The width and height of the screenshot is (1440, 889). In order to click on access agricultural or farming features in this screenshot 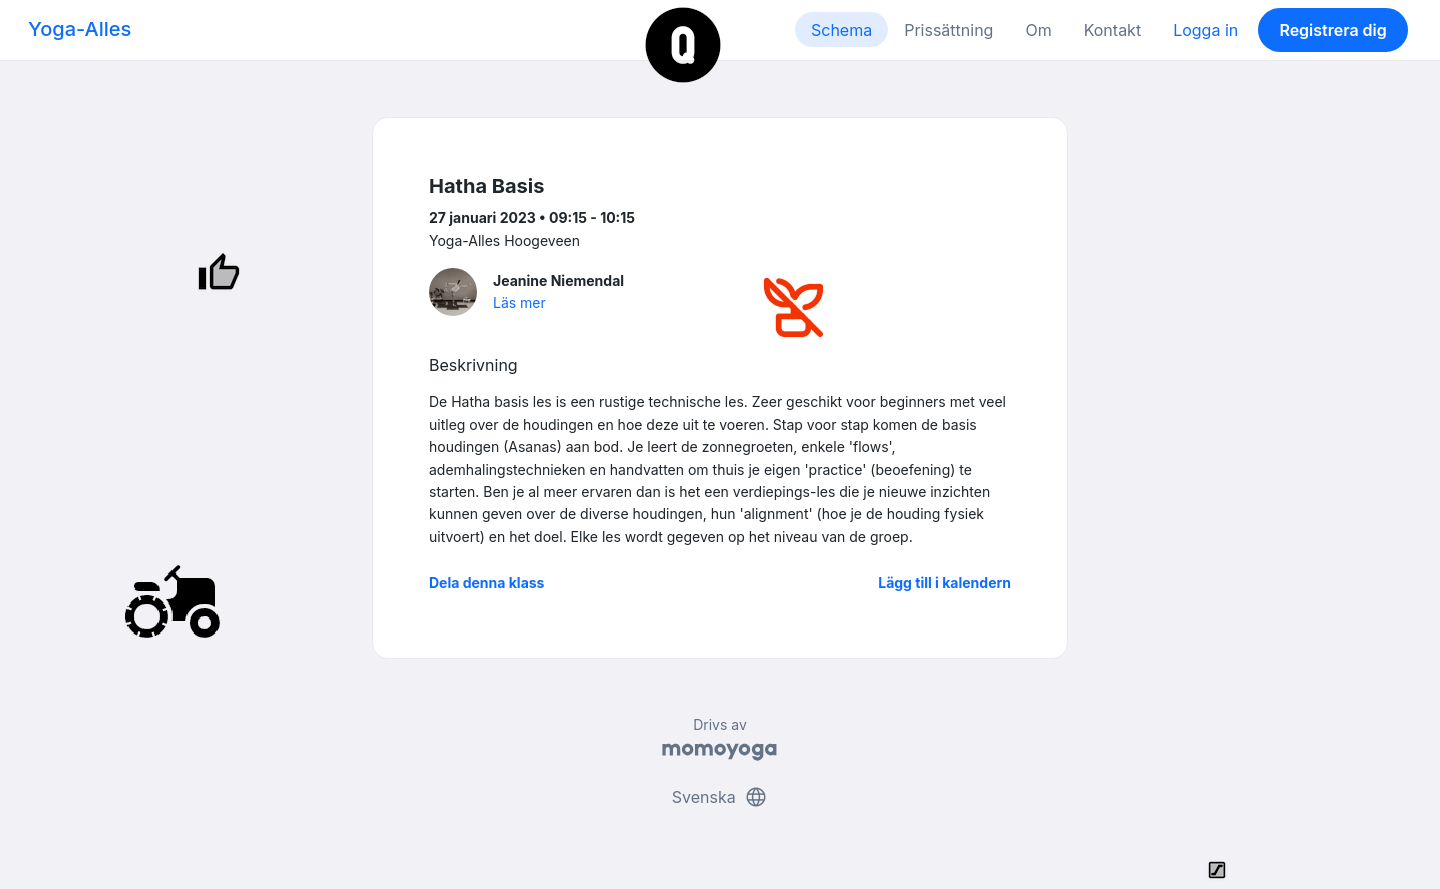, I will do `click(172, 603)`.